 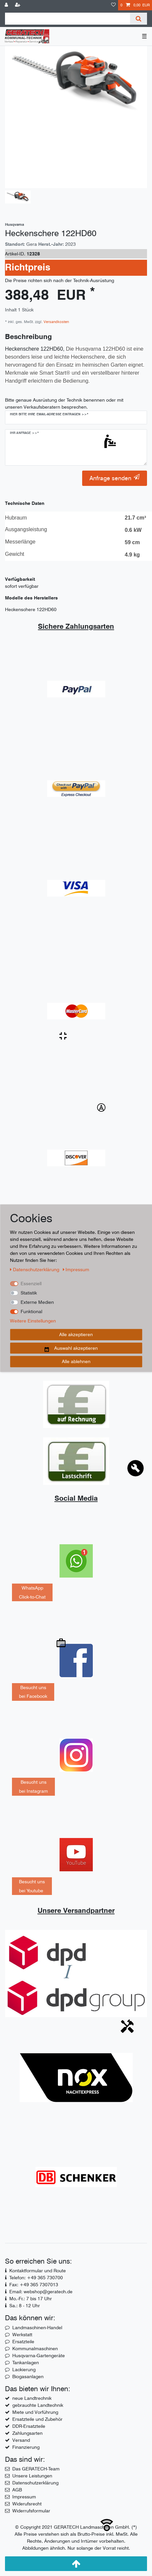 I want to click on access tools and settings, so click(x=127, y=2026).